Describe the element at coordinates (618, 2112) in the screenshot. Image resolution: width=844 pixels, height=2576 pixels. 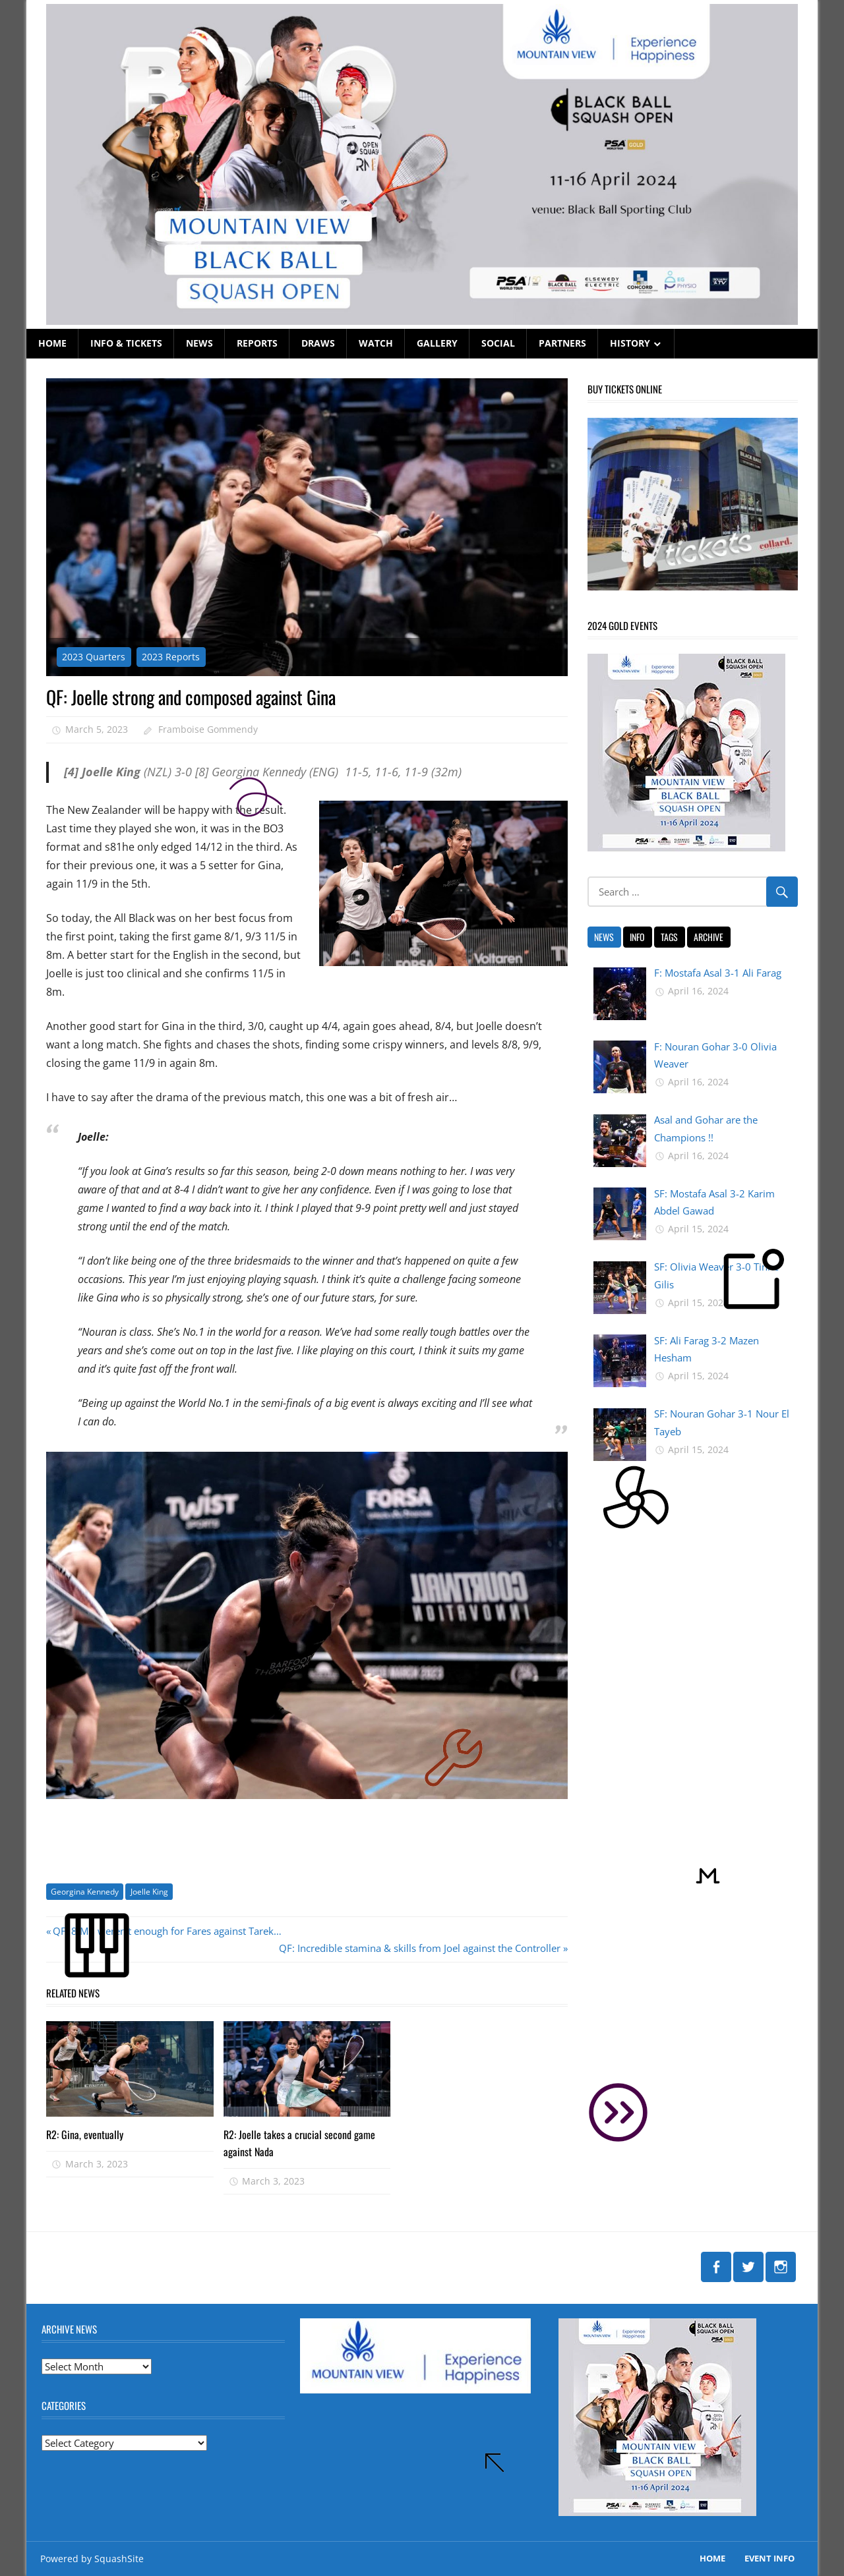
I see `skip forward or advance to next item` at that location.